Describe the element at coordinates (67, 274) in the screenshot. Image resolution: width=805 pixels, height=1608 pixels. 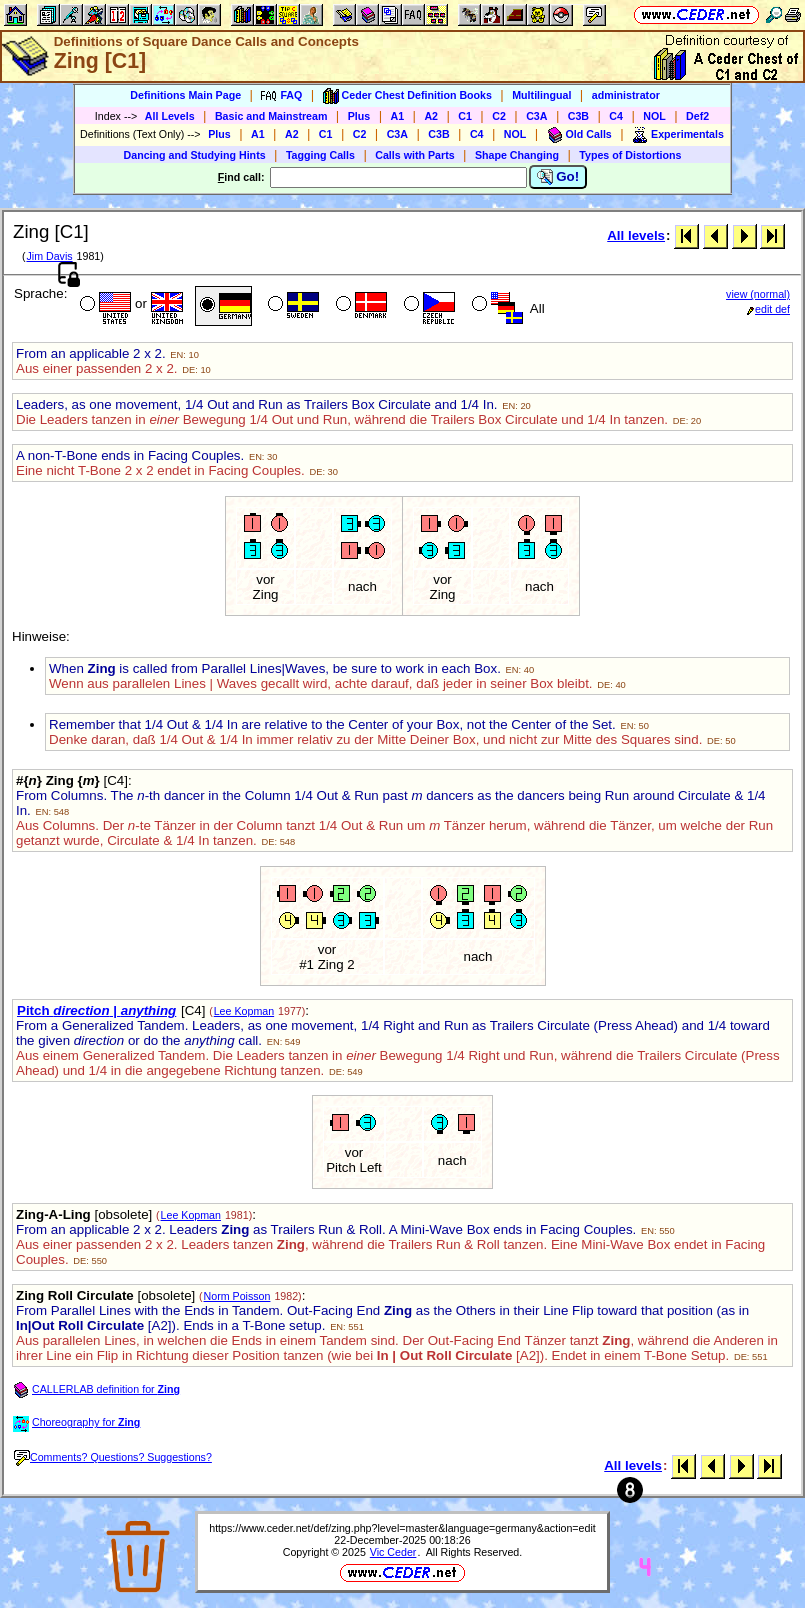
I see `indicates a private or locked repository` at that location.